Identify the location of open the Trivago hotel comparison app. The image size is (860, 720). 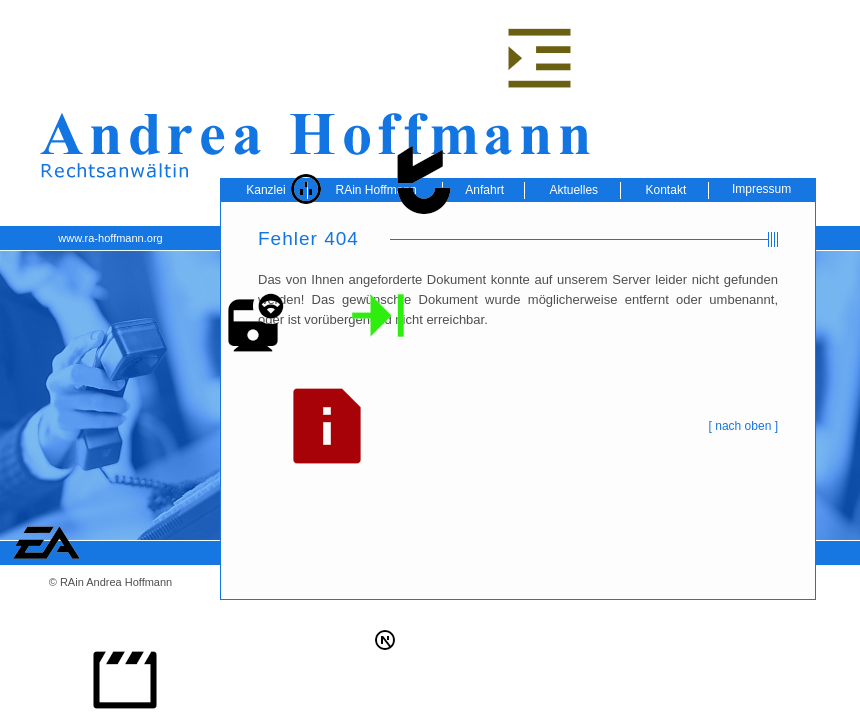
(424, 180).